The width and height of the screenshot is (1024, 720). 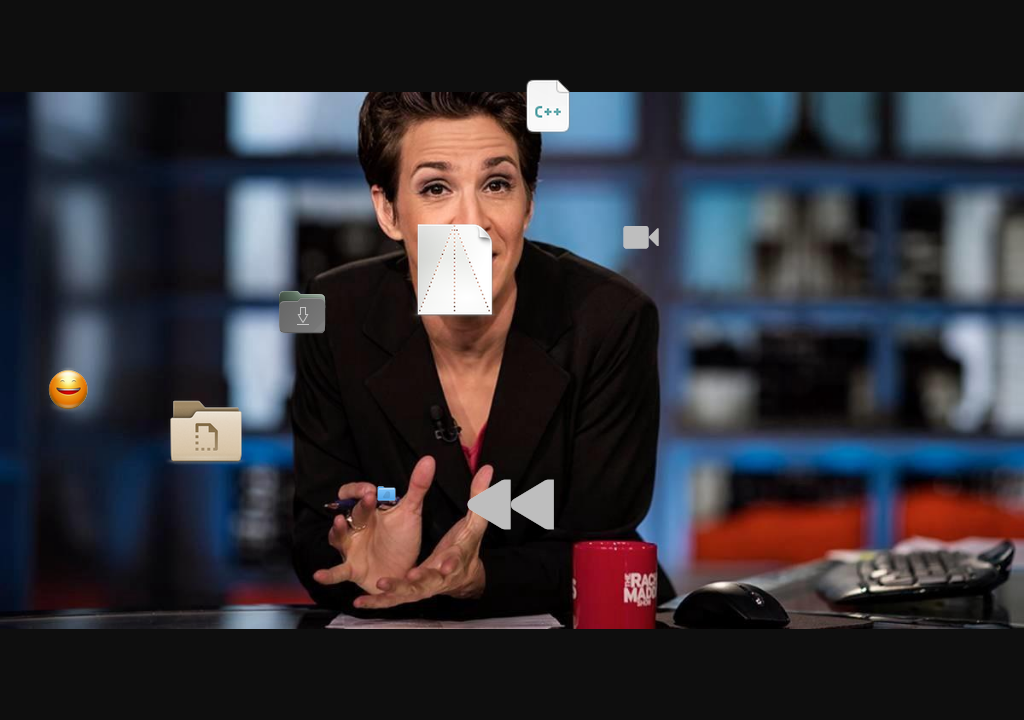 What do you see at coordinates (456, 269) in the screenshot?
I see `a text file template or document skeleton` at bounding box center [456, 269].